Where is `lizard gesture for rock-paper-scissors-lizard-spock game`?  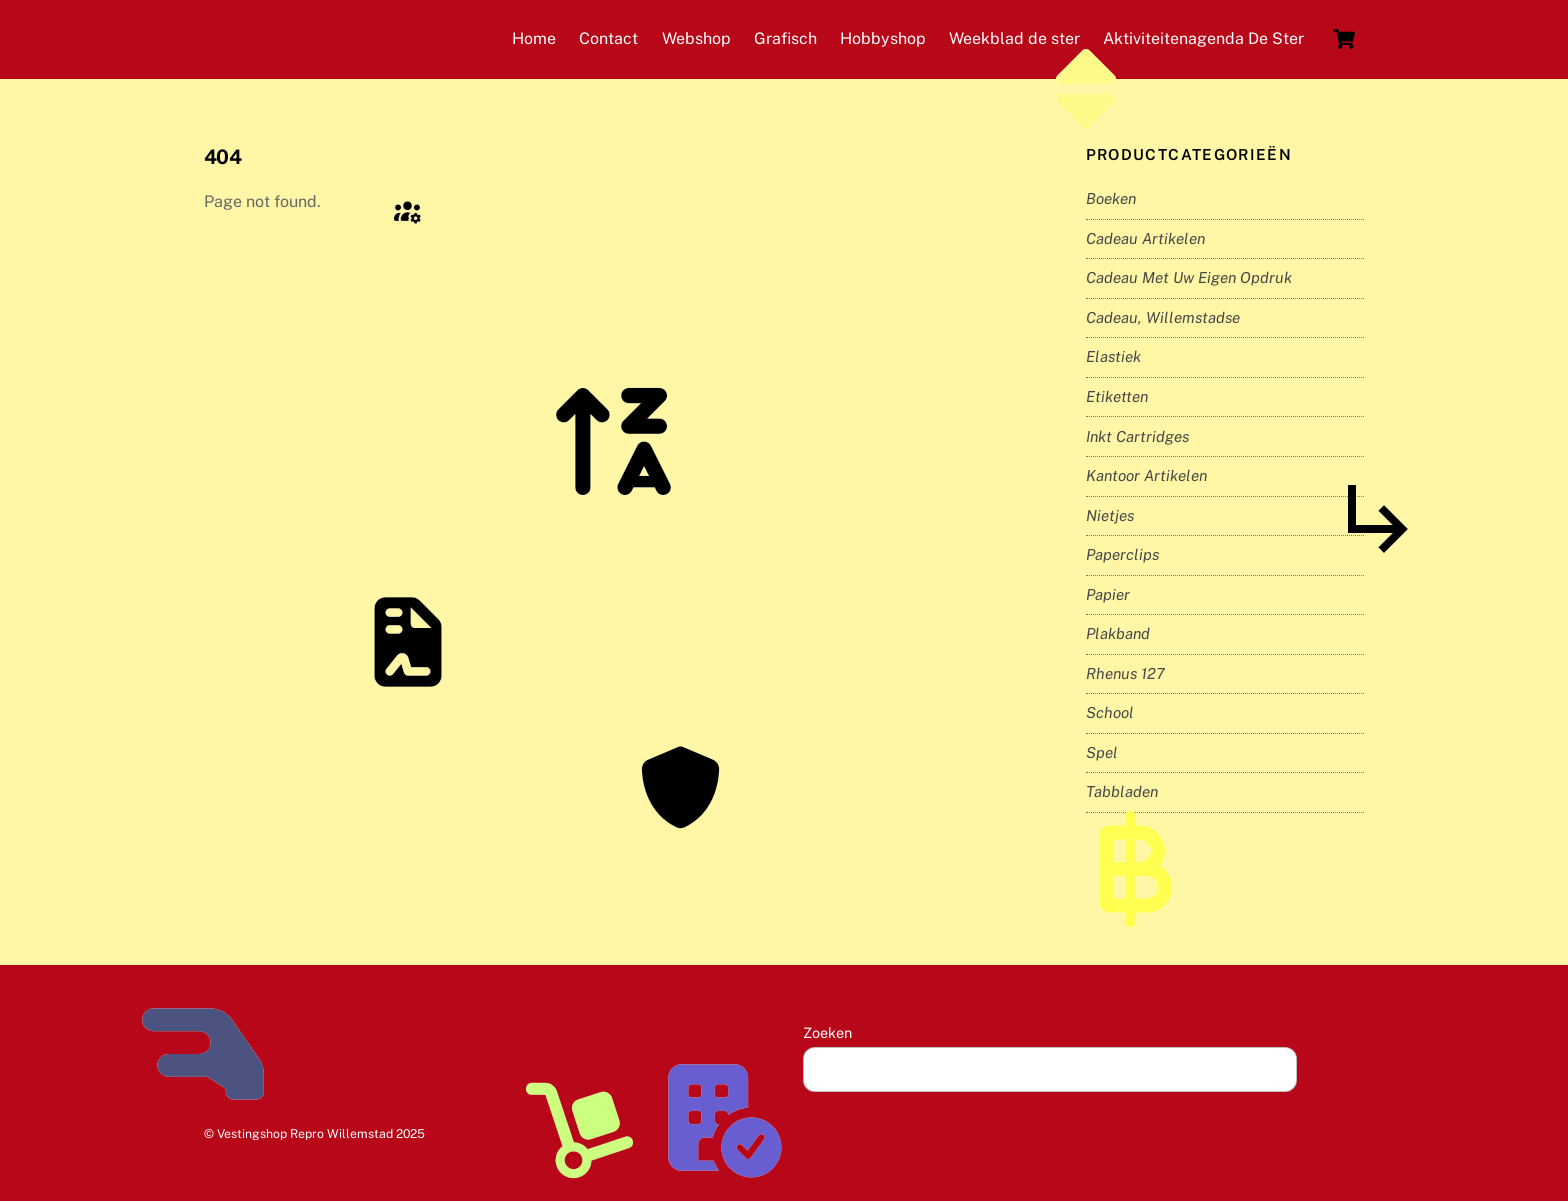 lizard gesture for rock-paper-scissors-lizard-spock game is located at coordinates (203, 1054).